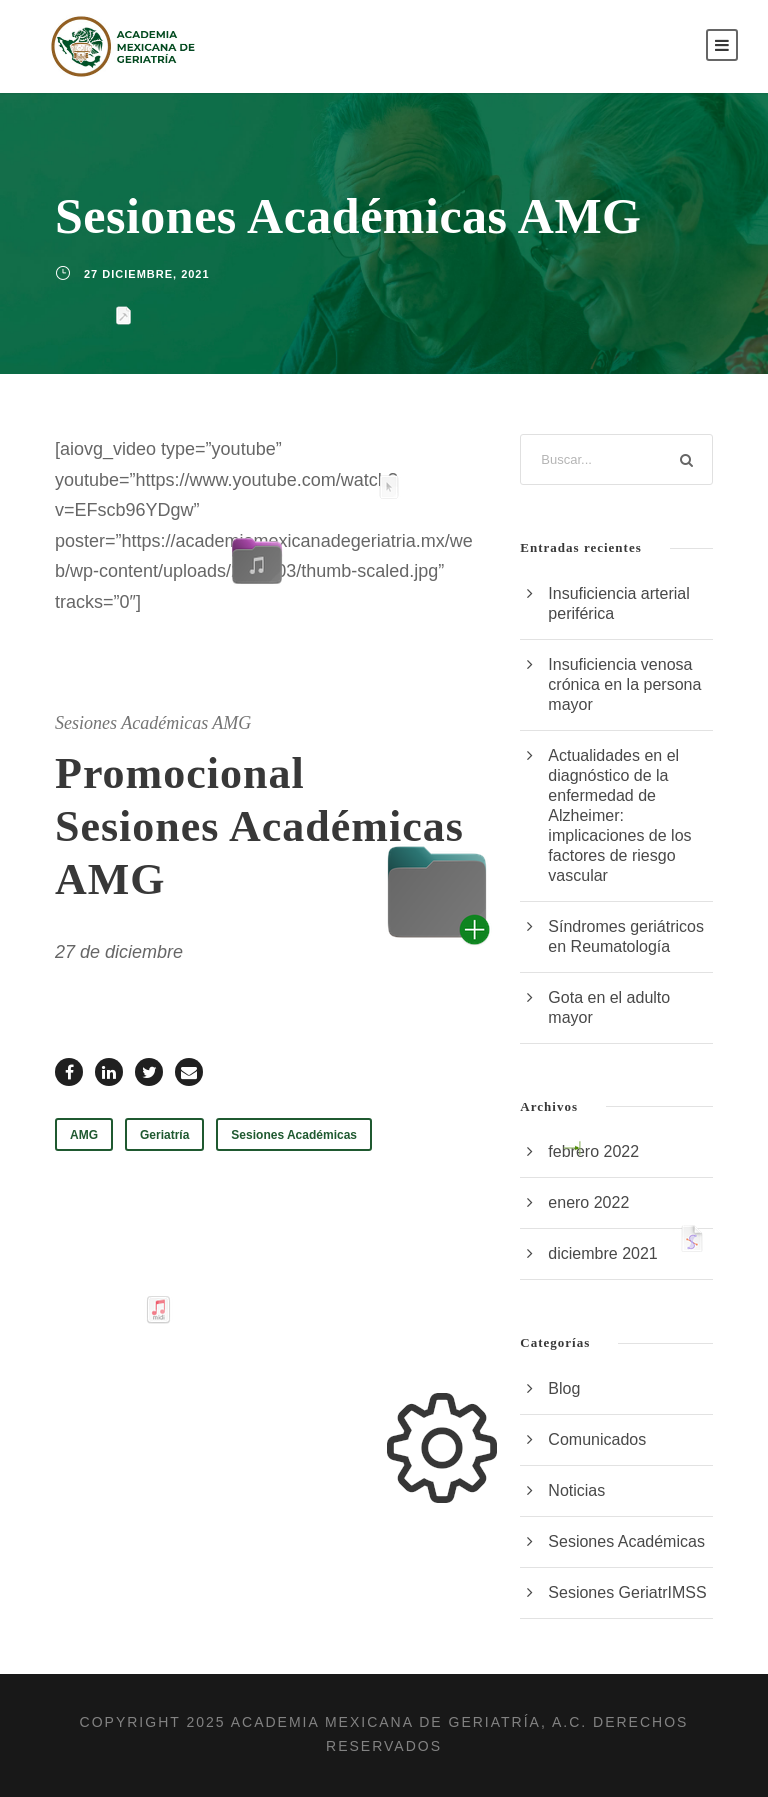 The height and width of the screenshot is (1797, 768). What do you see at coordinates (158, 1309) in the screenshot?
I see `a midi audio file` at bounding box center [158, 1309].